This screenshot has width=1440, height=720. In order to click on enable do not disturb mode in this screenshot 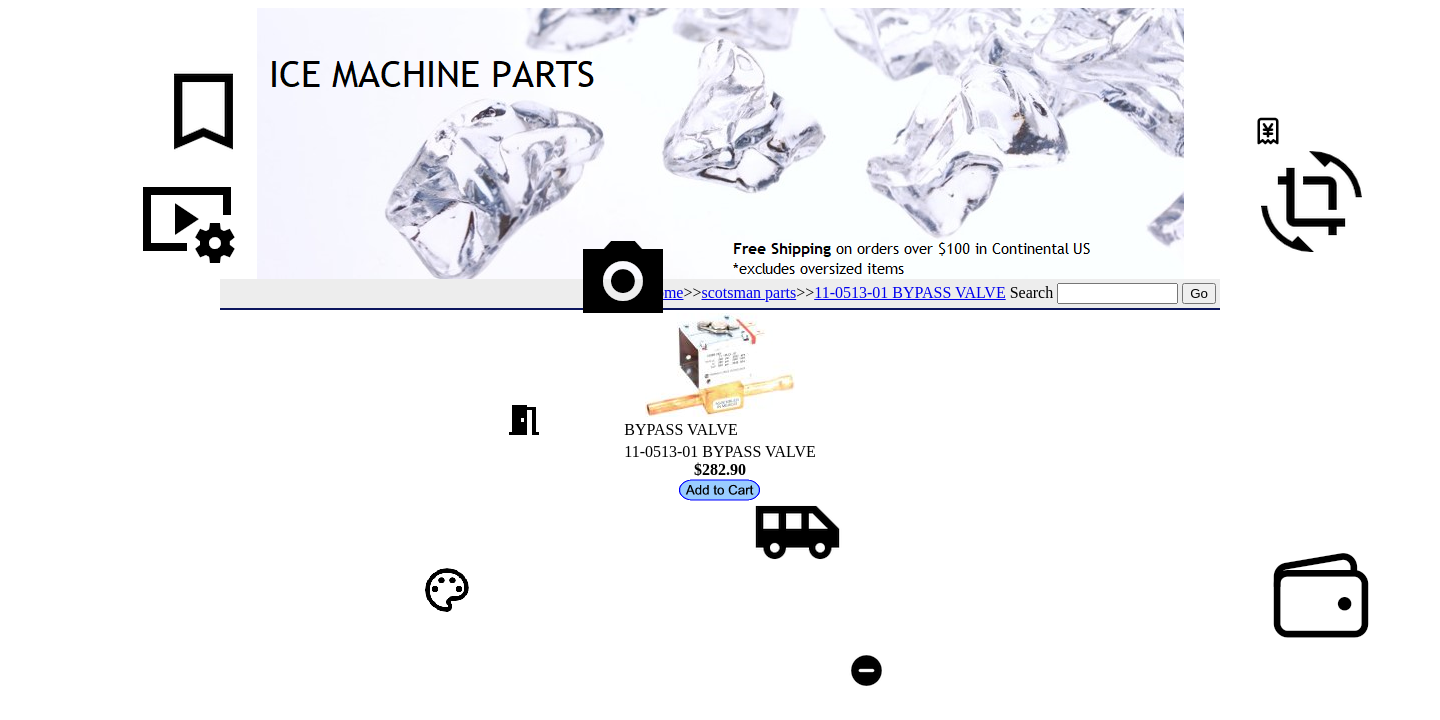, I will do `click(866, 670)`.